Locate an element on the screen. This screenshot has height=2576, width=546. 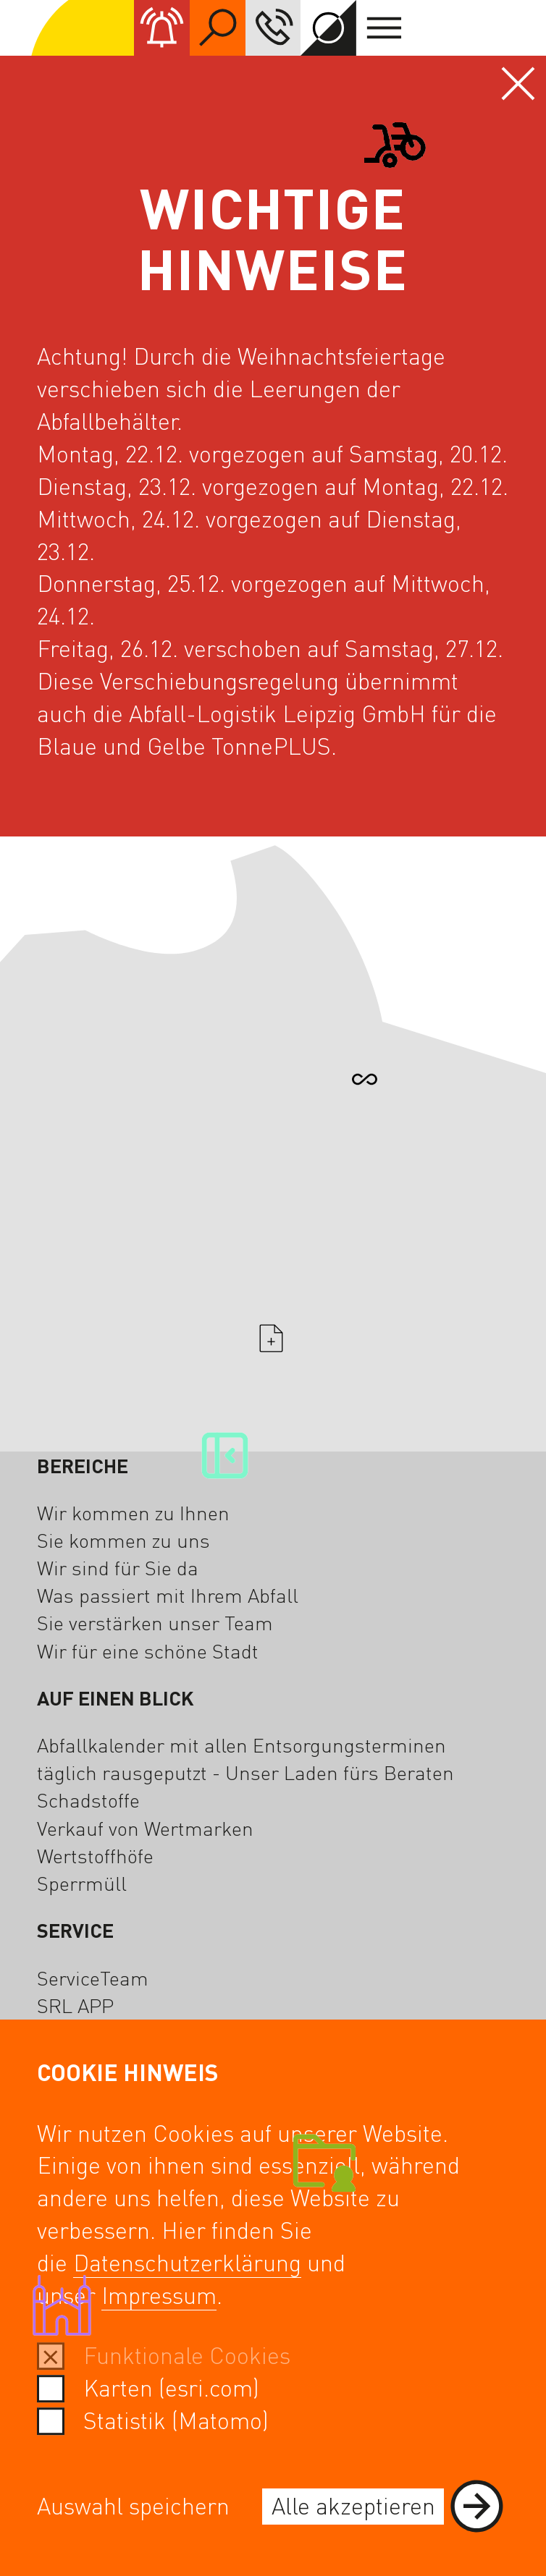
collapse the left sidebar is located at coordinates (224, 1455).